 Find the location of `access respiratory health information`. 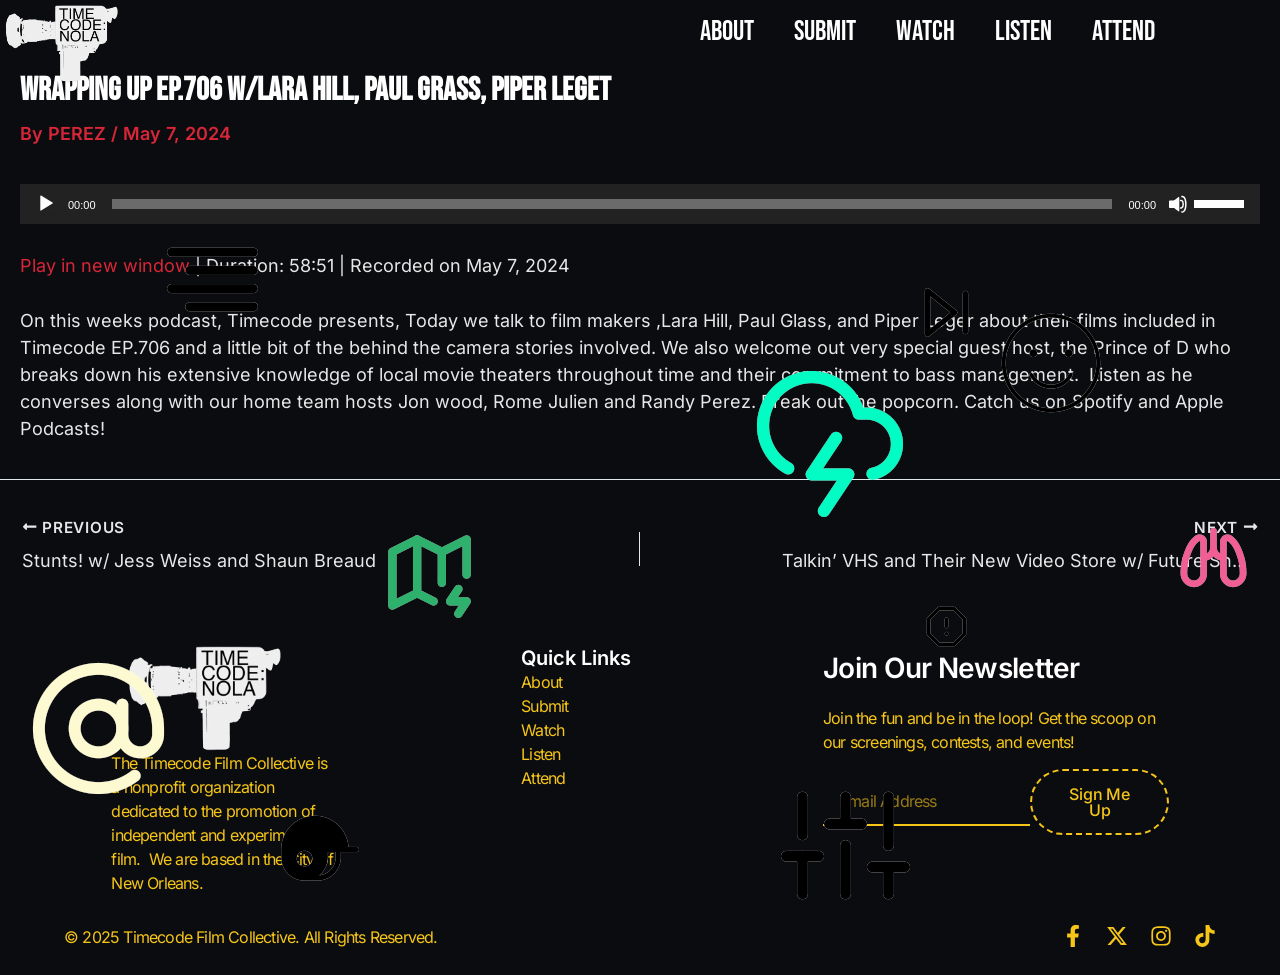

access respiratory health information is located at coordinates (1213, 557).